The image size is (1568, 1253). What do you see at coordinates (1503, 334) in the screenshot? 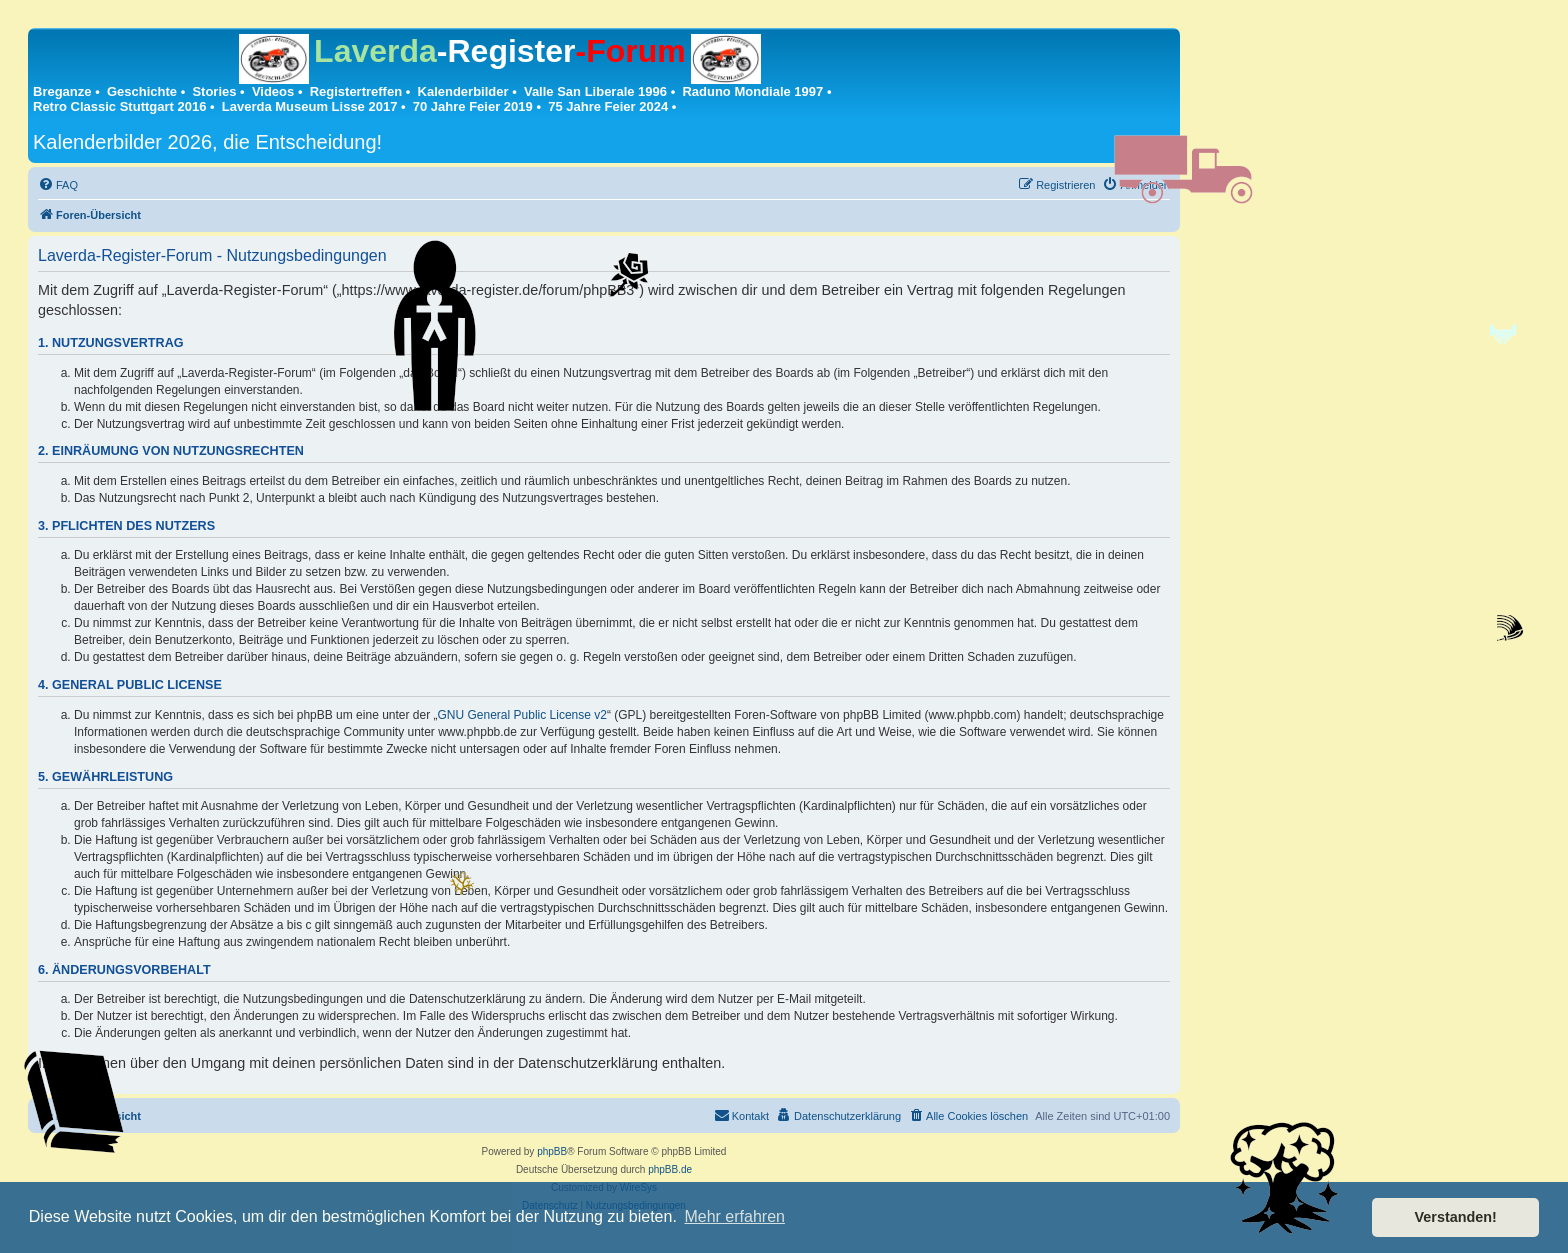
I see `confirm a deal or agreement` at bounding box center [1503, 334].